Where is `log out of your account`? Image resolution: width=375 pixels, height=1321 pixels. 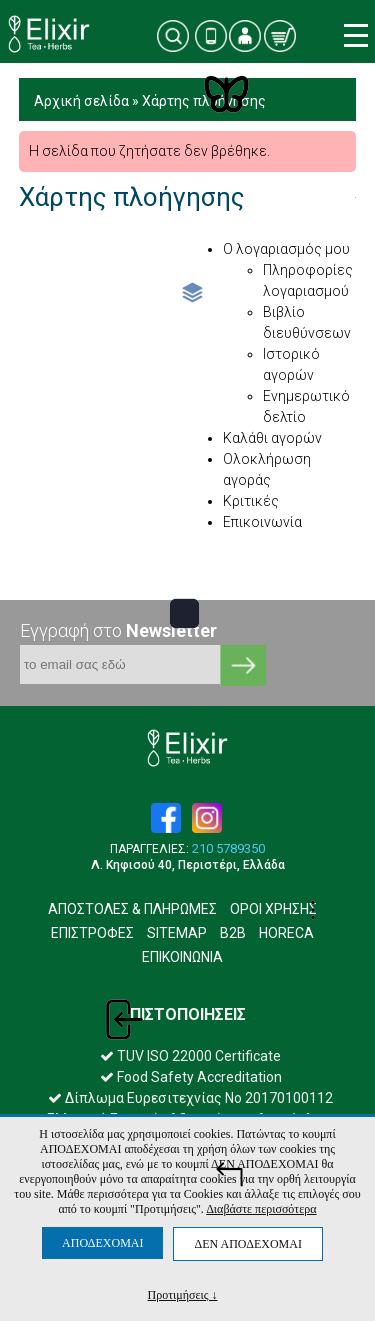
log out of your account is located at coordinates (121, 1019).